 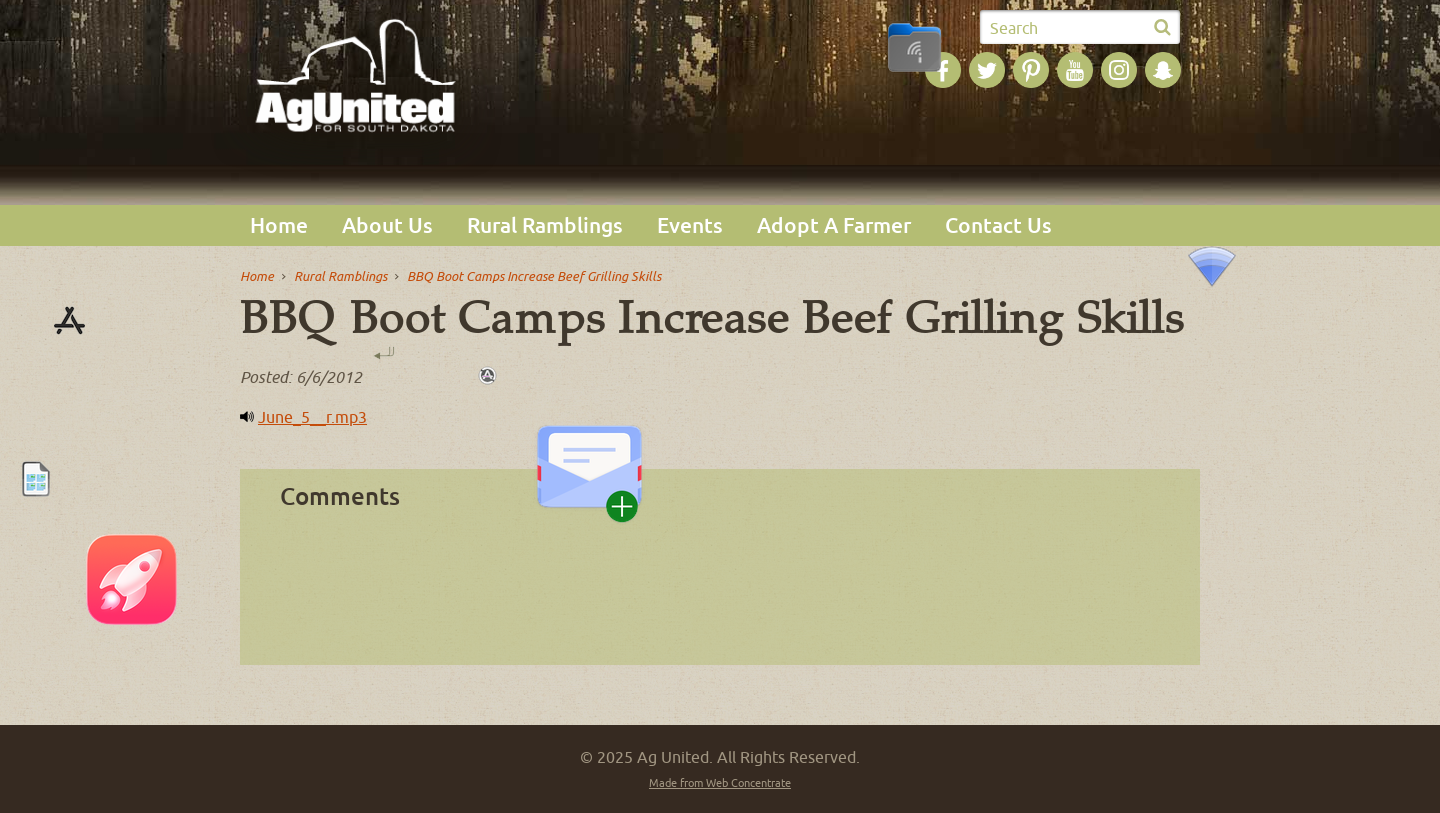 What do you see at coordinates (131, 579) in the screenshot?
I see `open the games app` at bounding box center [131, 579].